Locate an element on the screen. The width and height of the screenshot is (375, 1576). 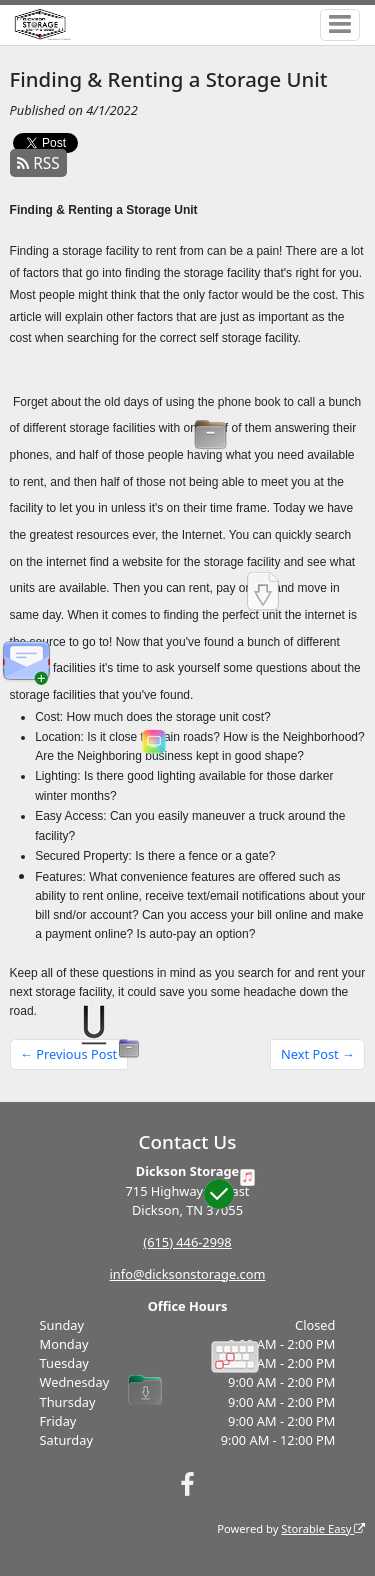
install a file or software package is located at coordinates (263, 591).